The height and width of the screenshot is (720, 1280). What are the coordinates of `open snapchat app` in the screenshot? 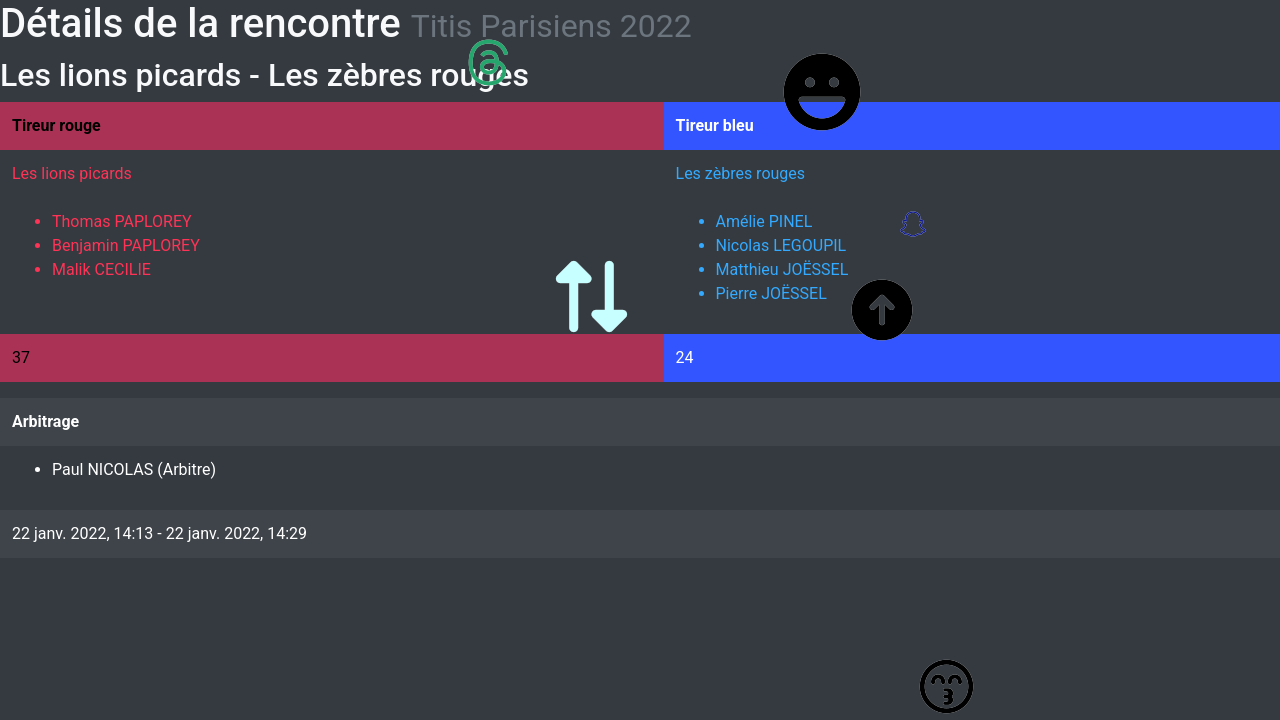 It's located at (913, 224).